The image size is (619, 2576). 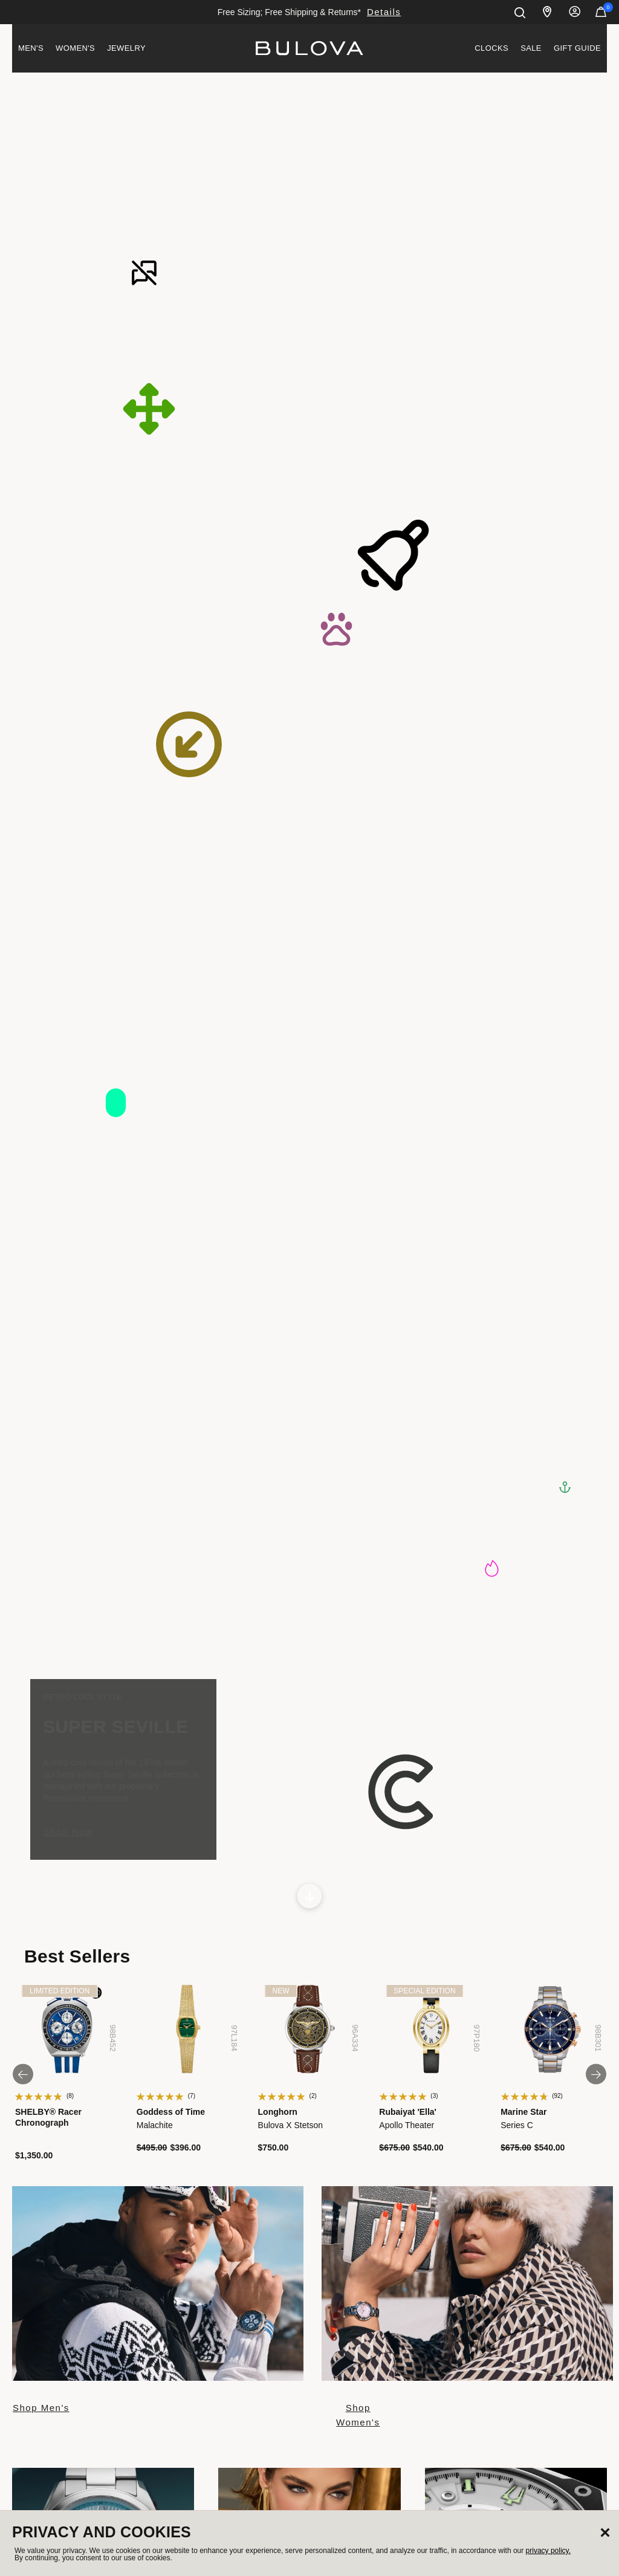 What do you see at coordinates (336, 630) in the screenshot?
I see `open baidu search engine` at bounding box center [336, 630].